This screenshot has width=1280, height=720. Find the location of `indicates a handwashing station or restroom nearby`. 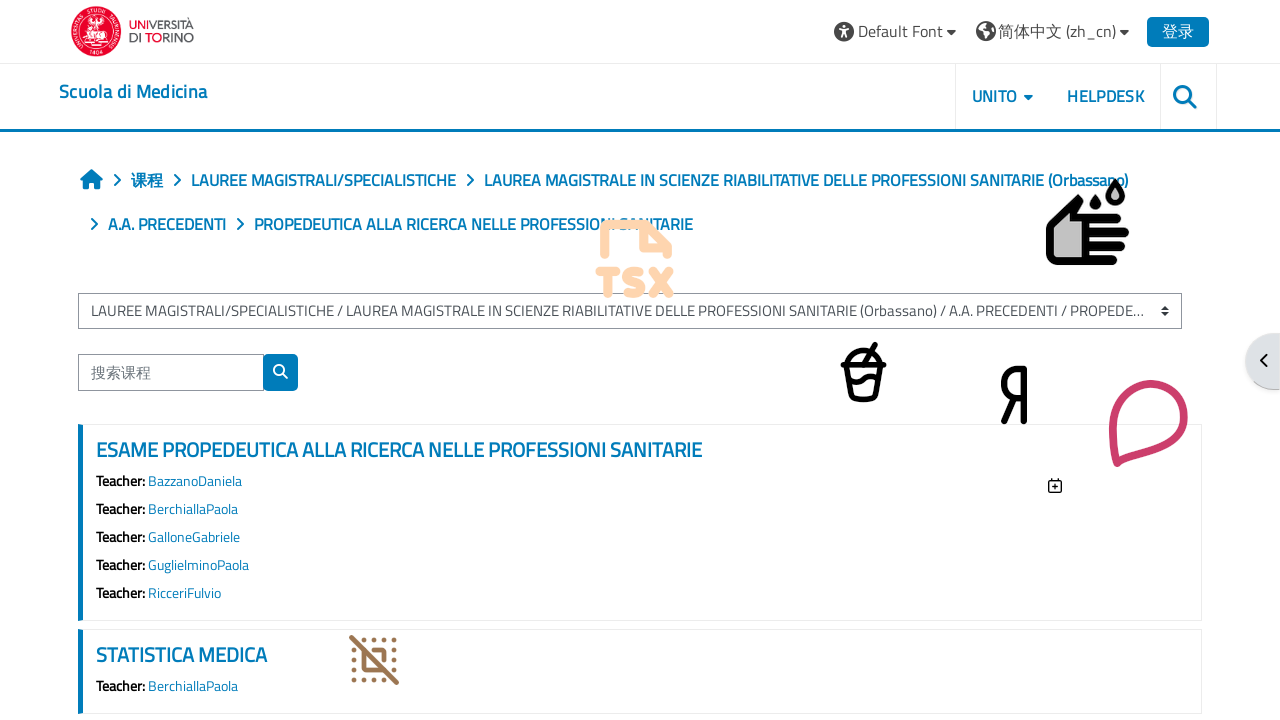

indicates a handwashing station or restroom nearby is located at coordinates (1089, 221).